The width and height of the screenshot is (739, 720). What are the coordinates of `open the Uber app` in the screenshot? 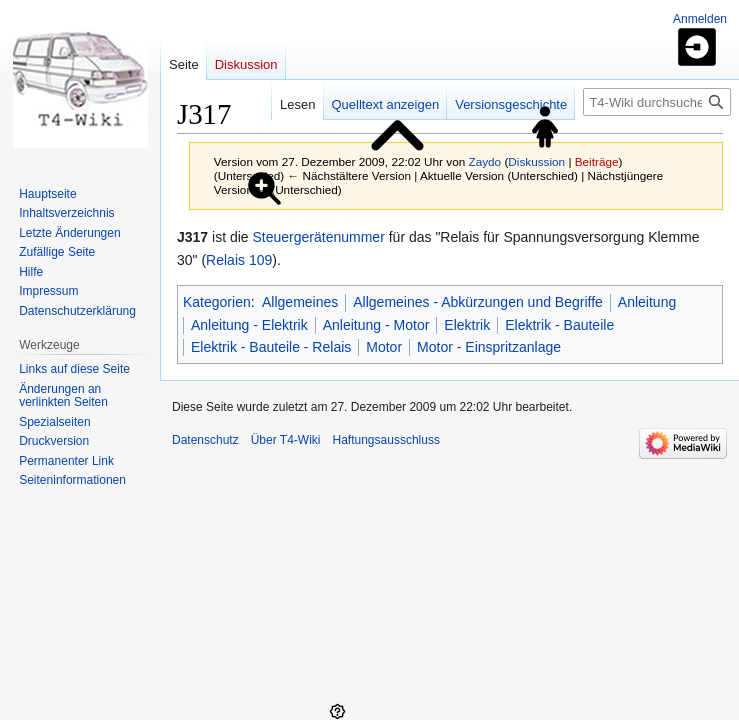 It's located at (697, 47).